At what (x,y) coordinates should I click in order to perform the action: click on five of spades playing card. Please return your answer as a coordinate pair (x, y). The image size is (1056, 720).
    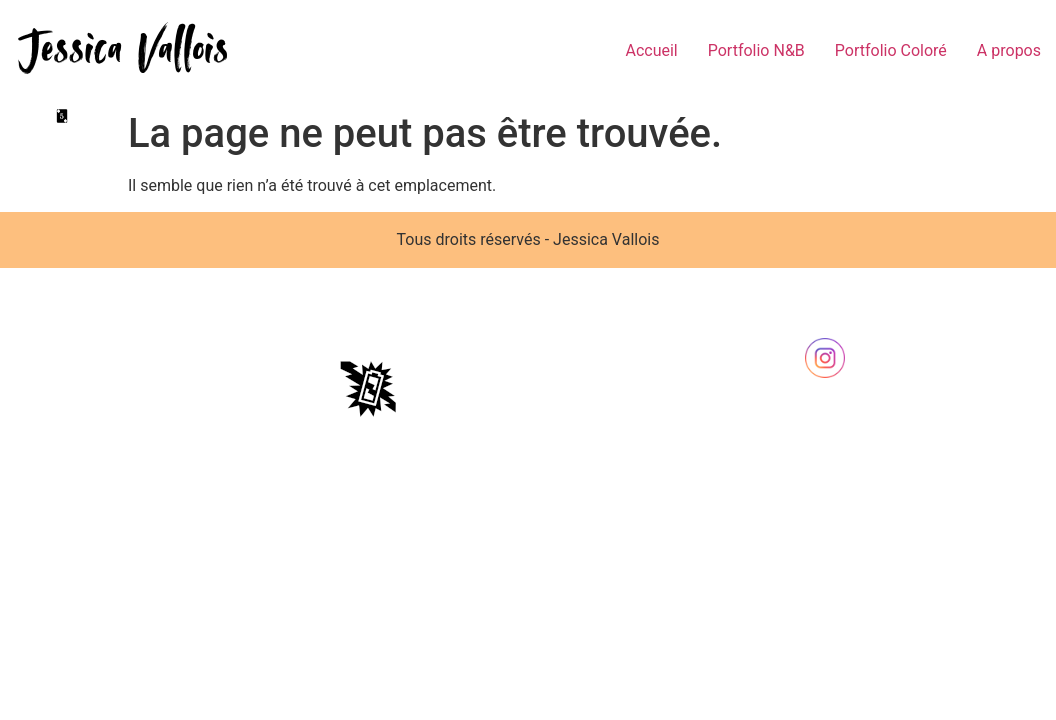
    Looking at the image, I should click on (62, 116).